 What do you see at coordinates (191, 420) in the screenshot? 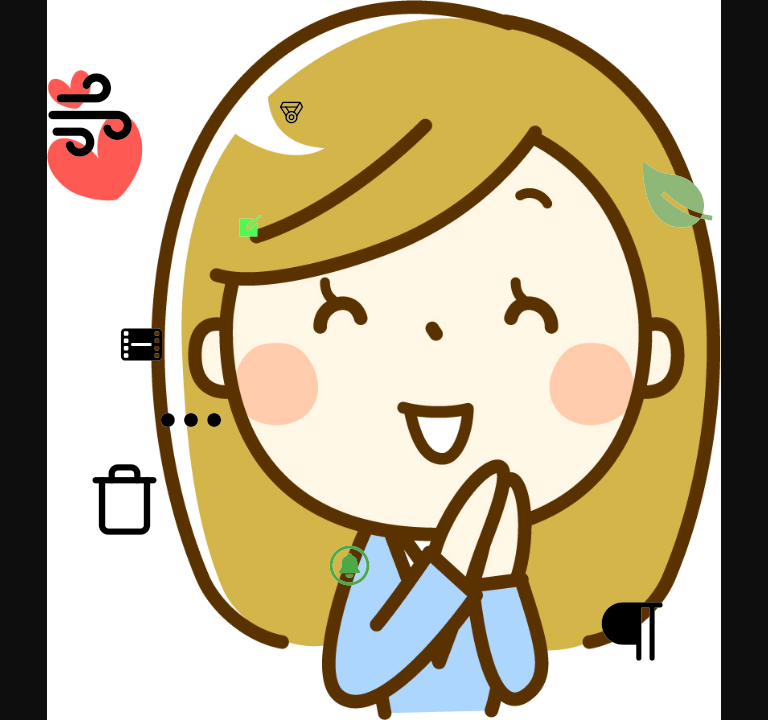
I see `open more options menu` at bounding box center [191, 420].